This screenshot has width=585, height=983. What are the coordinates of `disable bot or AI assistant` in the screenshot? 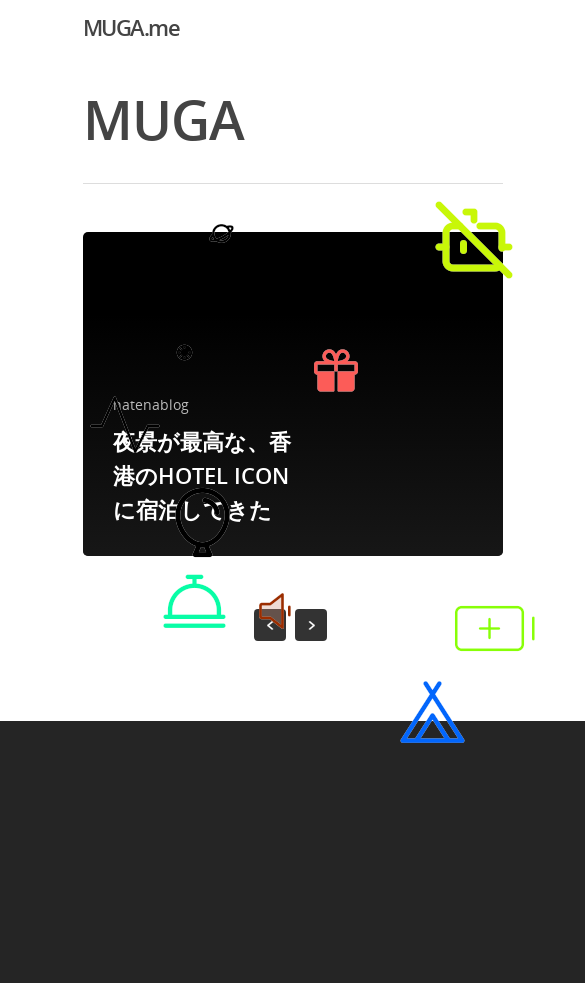 It's located at (474, 240).